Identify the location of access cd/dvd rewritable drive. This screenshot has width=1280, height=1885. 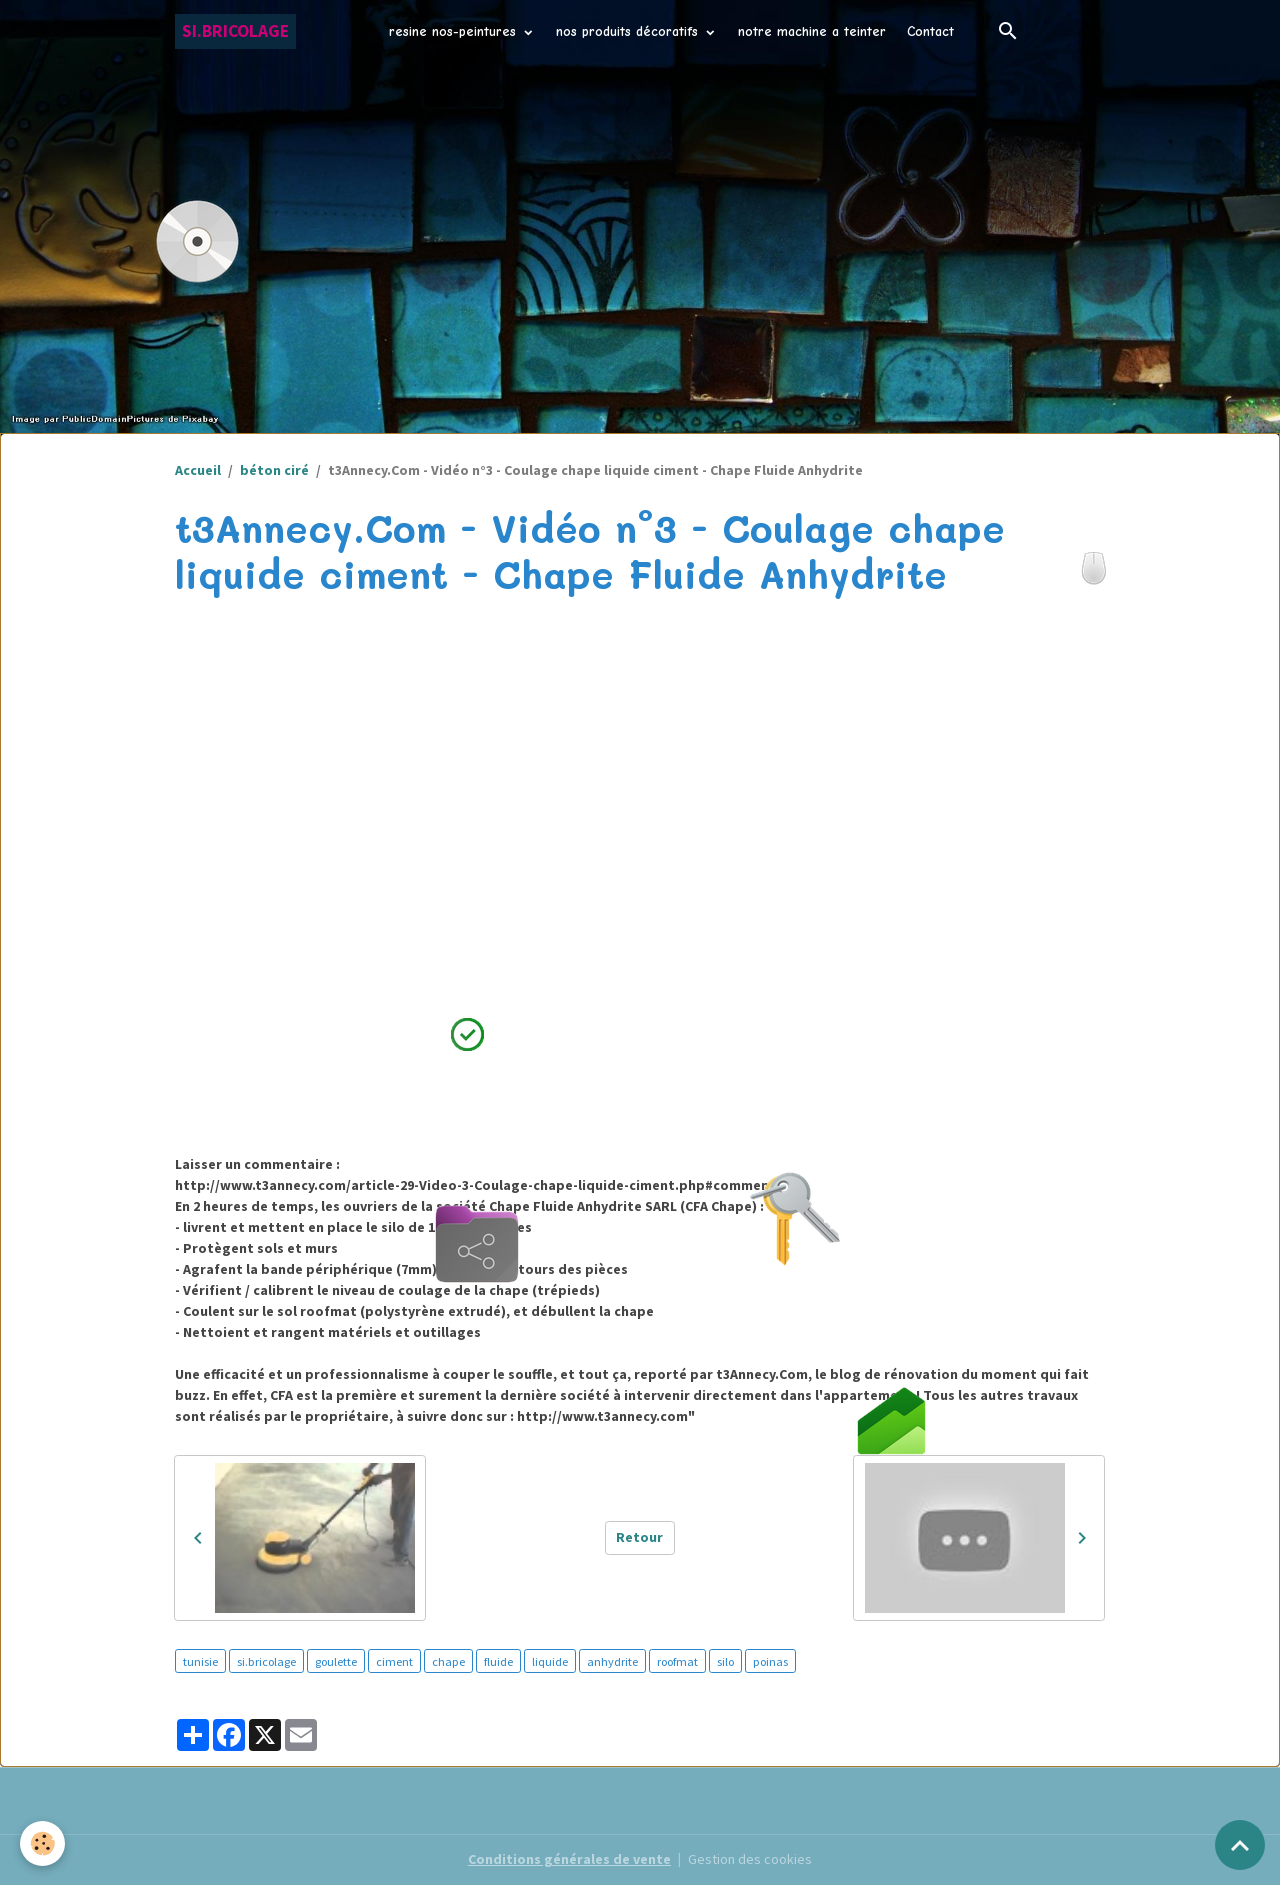
(197, 241).